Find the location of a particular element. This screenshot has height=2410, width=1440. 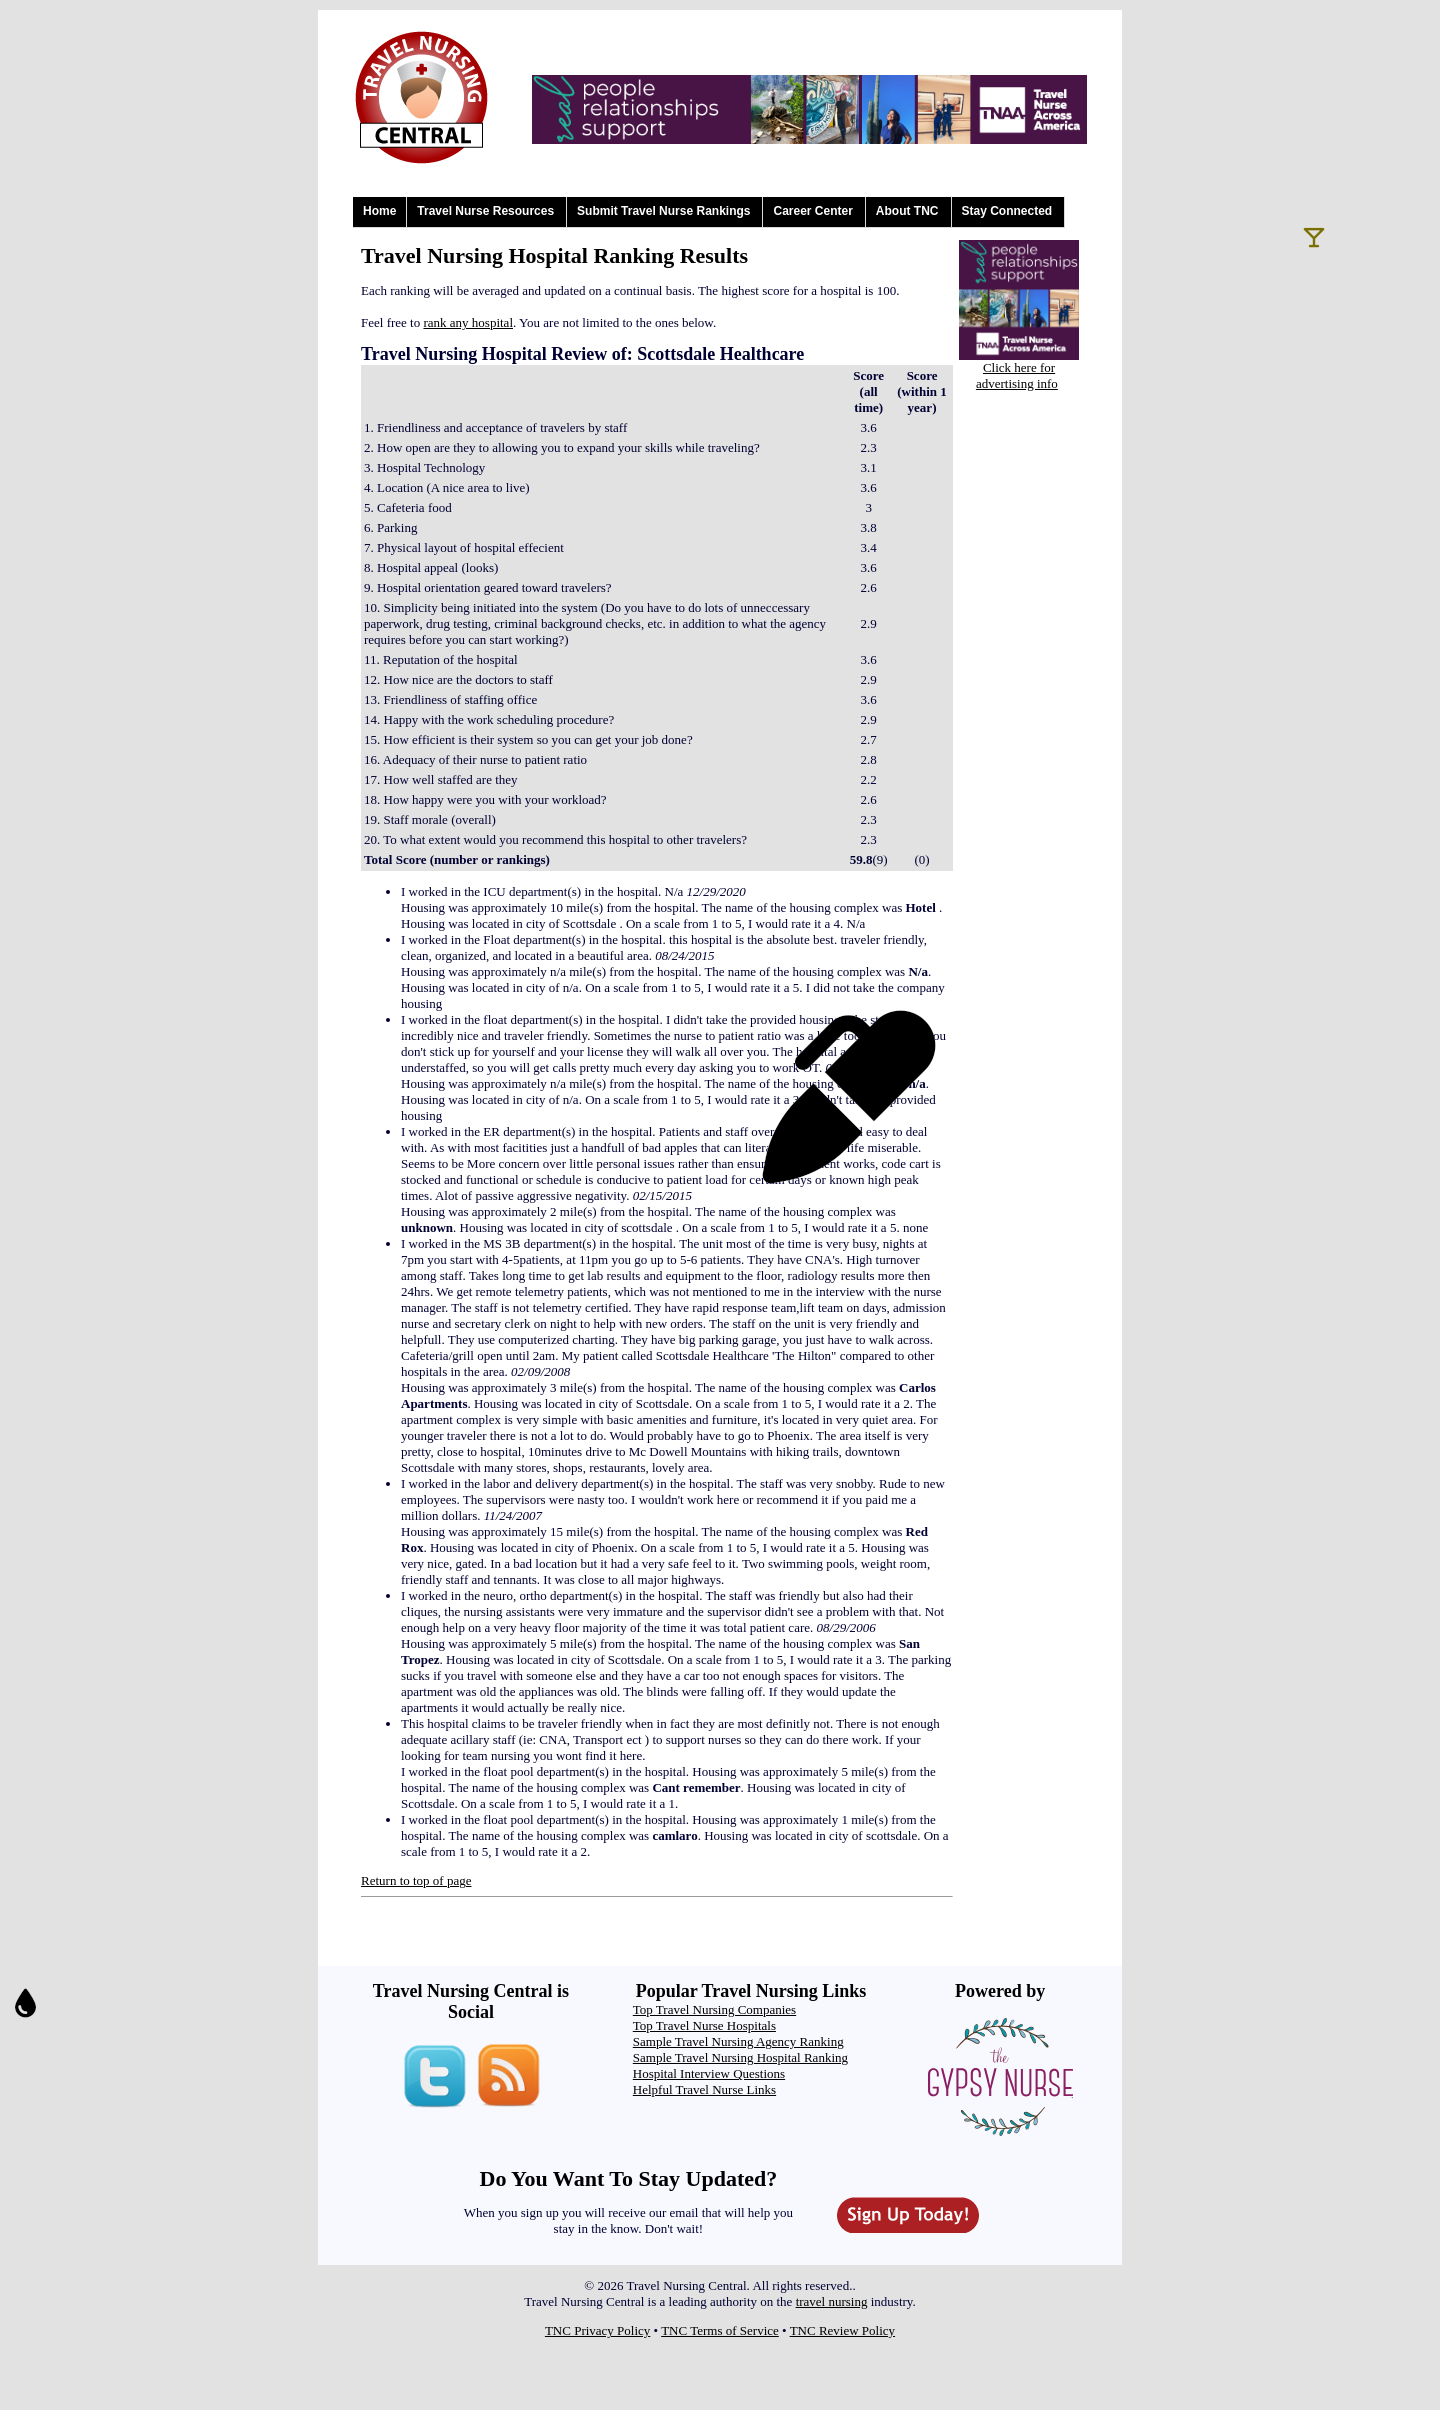

access bar or cocktail menu is located at coordinates (1314, 237).